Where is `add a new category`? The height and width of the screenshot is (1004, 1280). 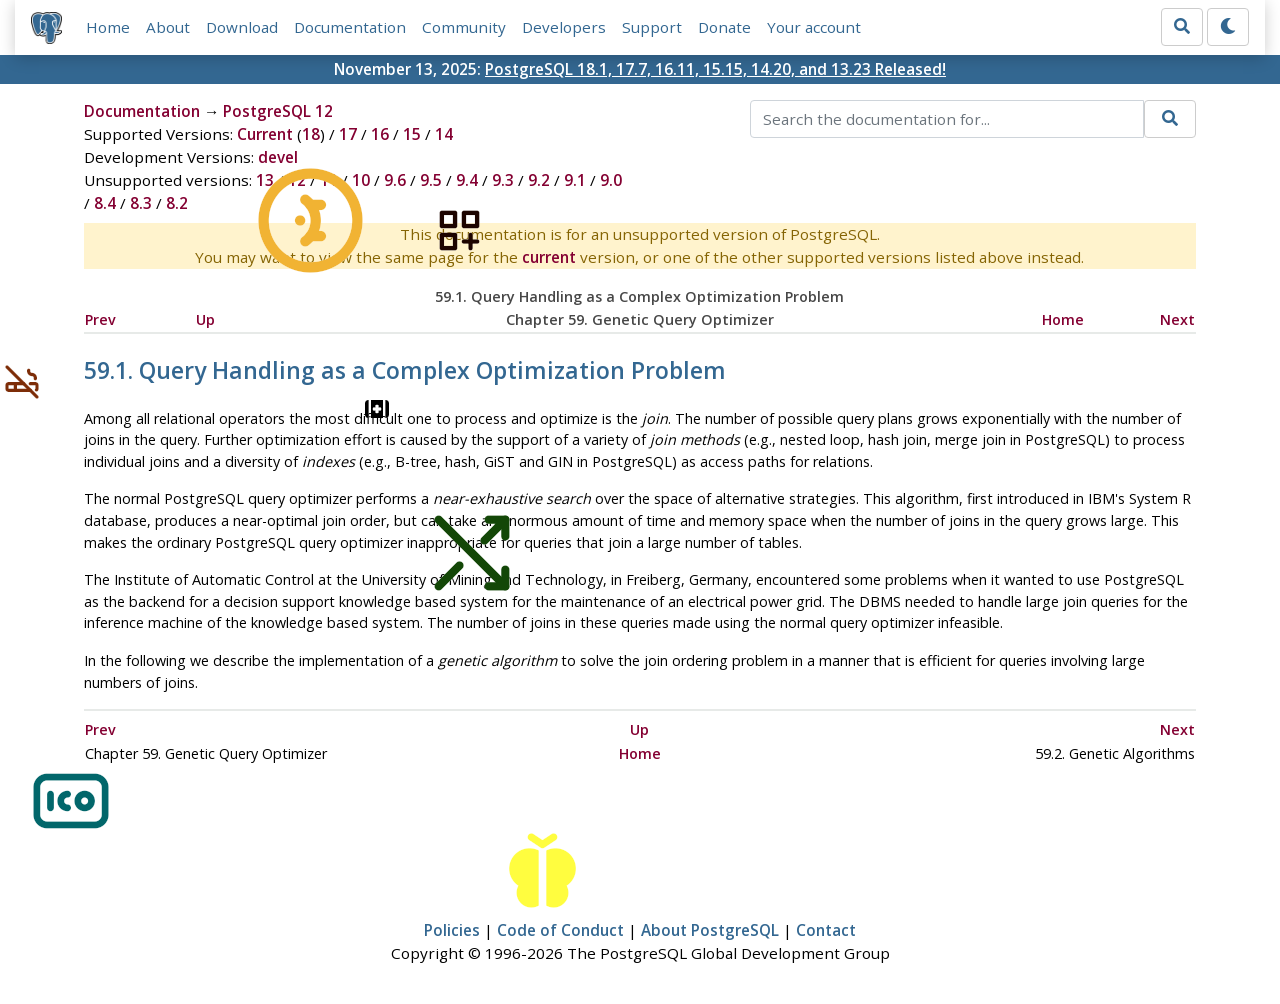
add a new category is located at coordinates (459, 230).